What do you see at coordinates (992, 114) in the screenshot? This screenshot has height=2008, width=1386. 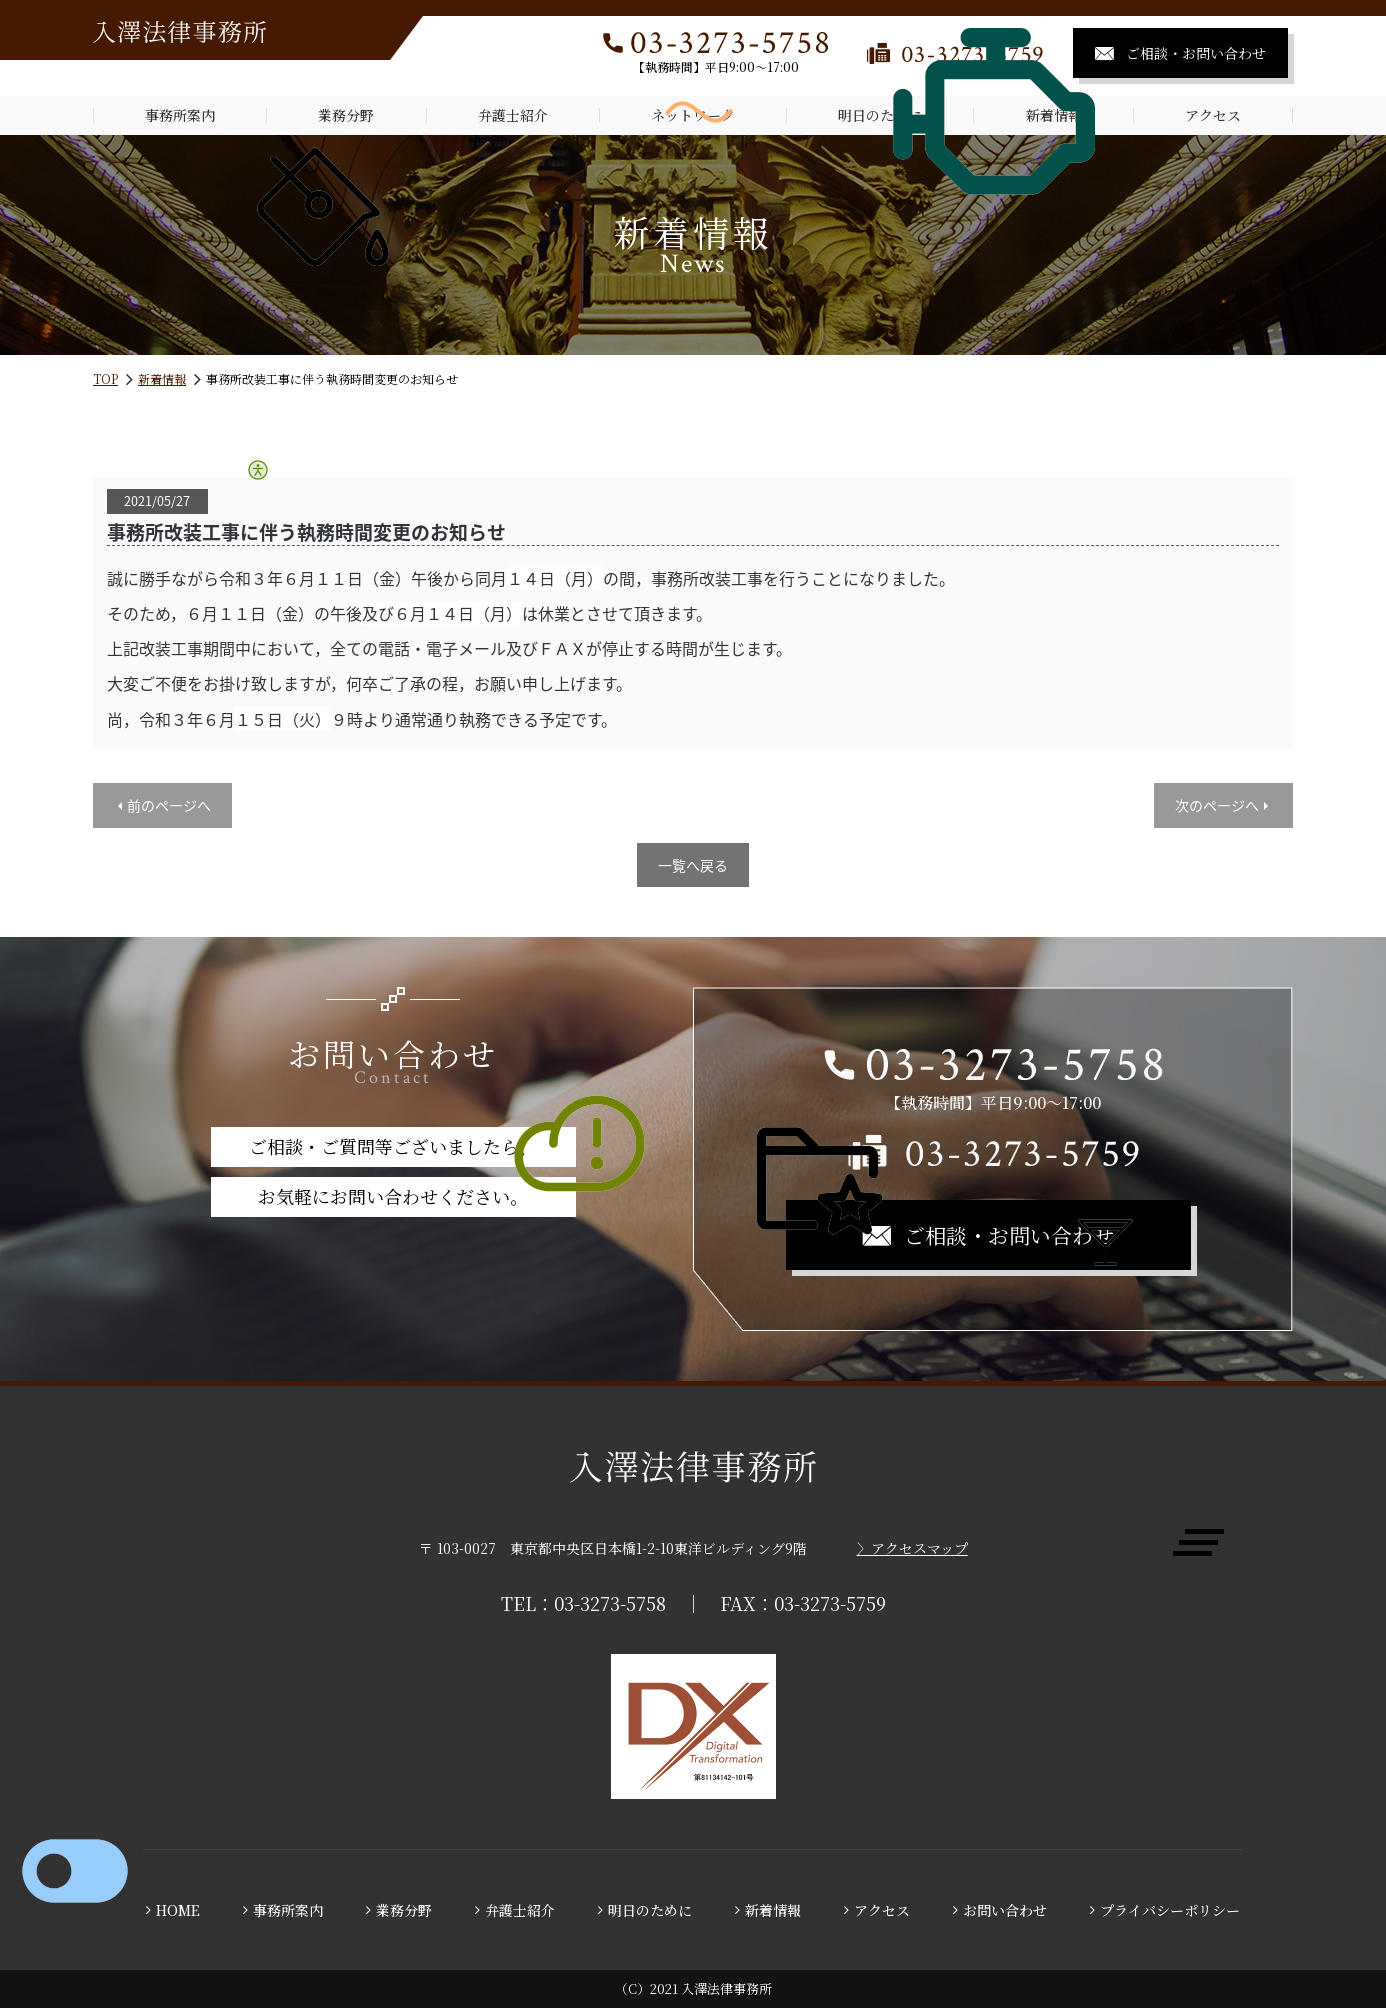 I see `check engine or vehicle diagnostics` at bounding box center [992, 114].